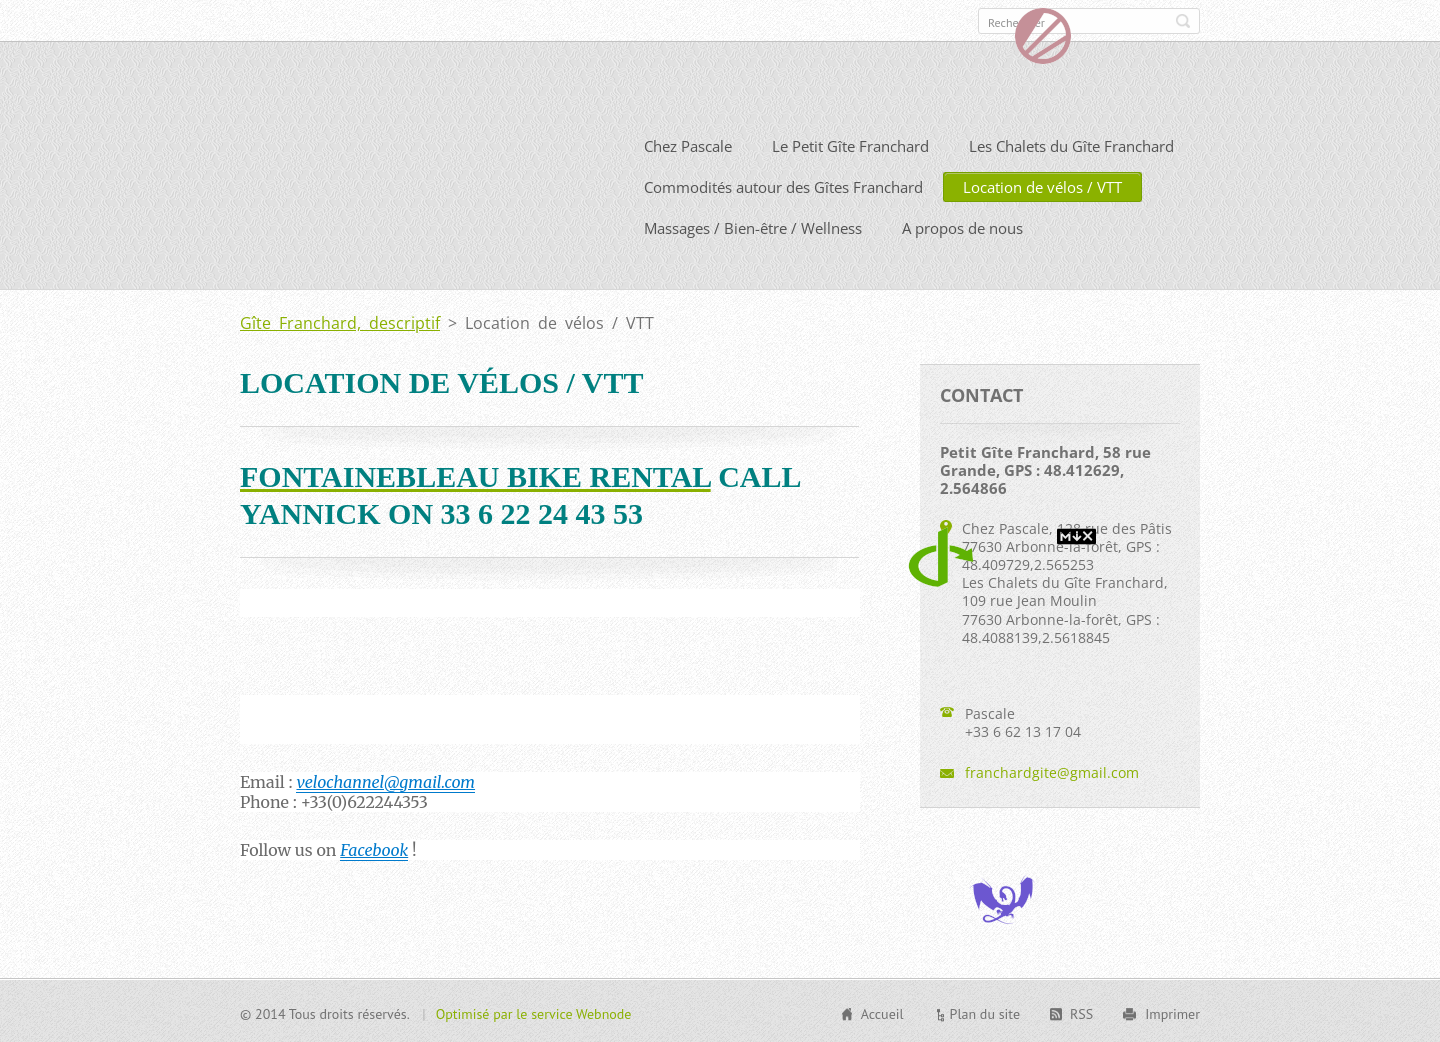  What do you see at coordinates (941, 557) in the screenshot?
I see `sign in with OpenID authentication` at bounding box center [941, 557].